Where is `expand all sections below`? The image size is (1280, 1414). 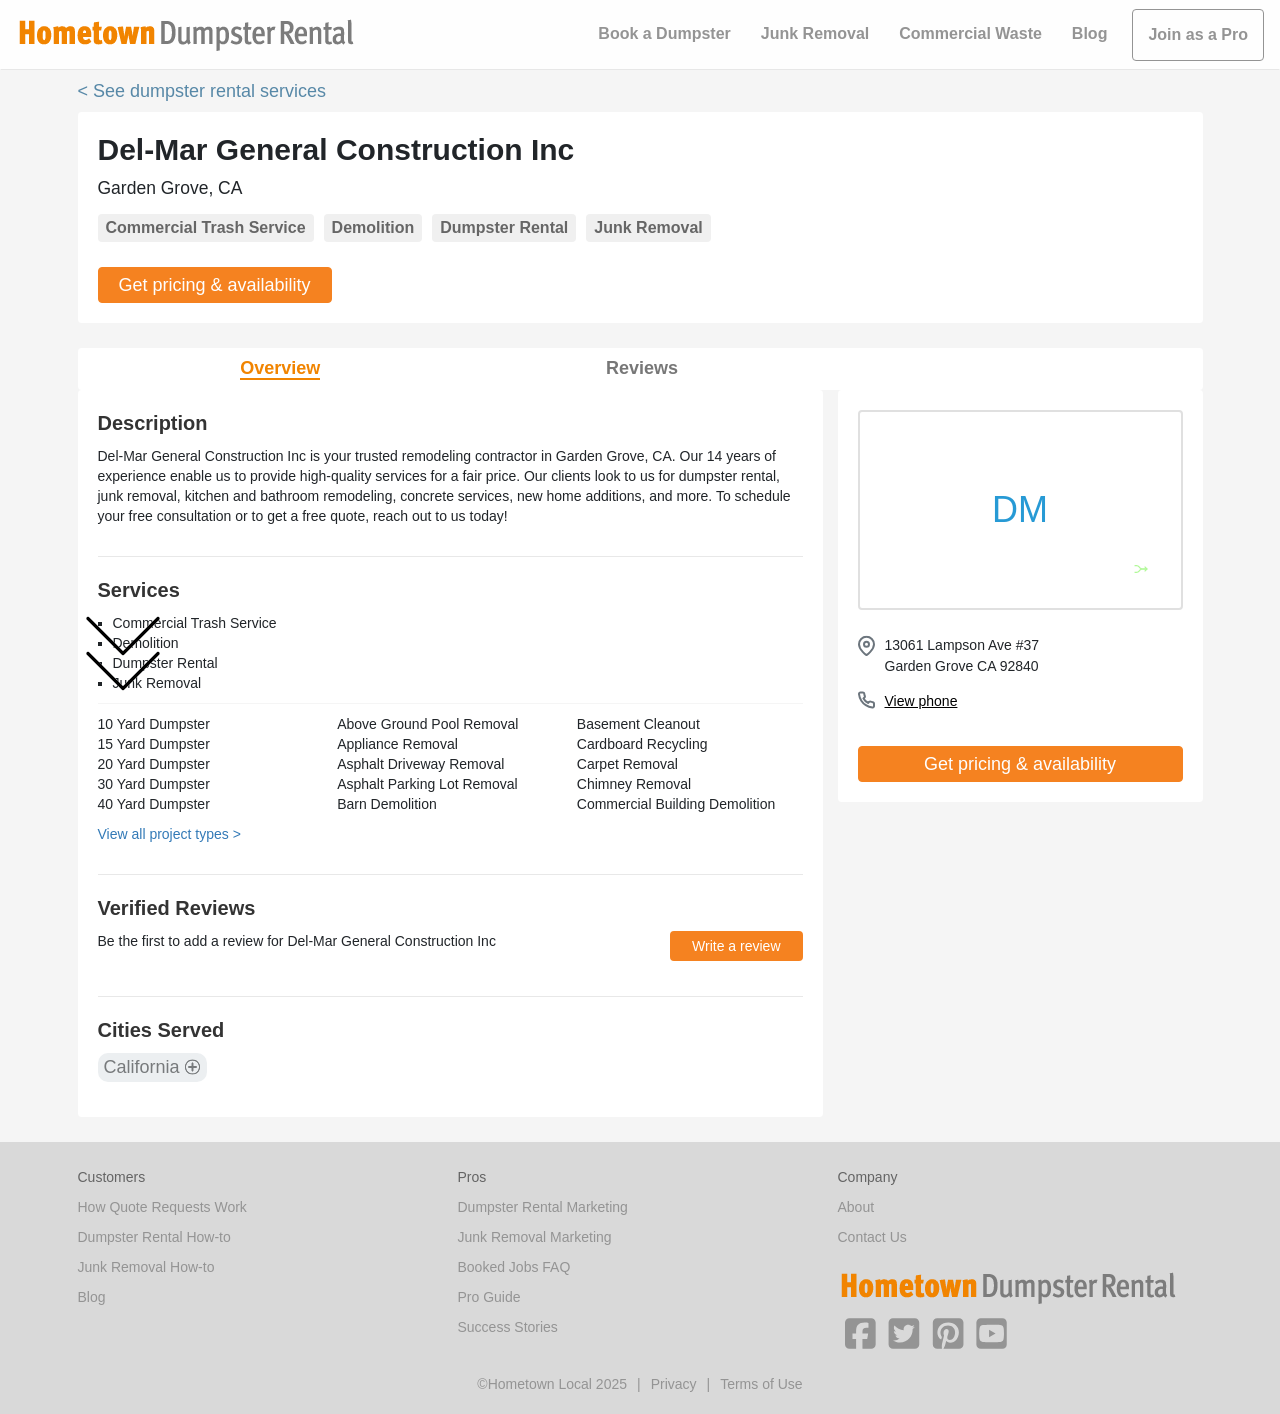
expand all sections below is located at coordinates (123, 650).